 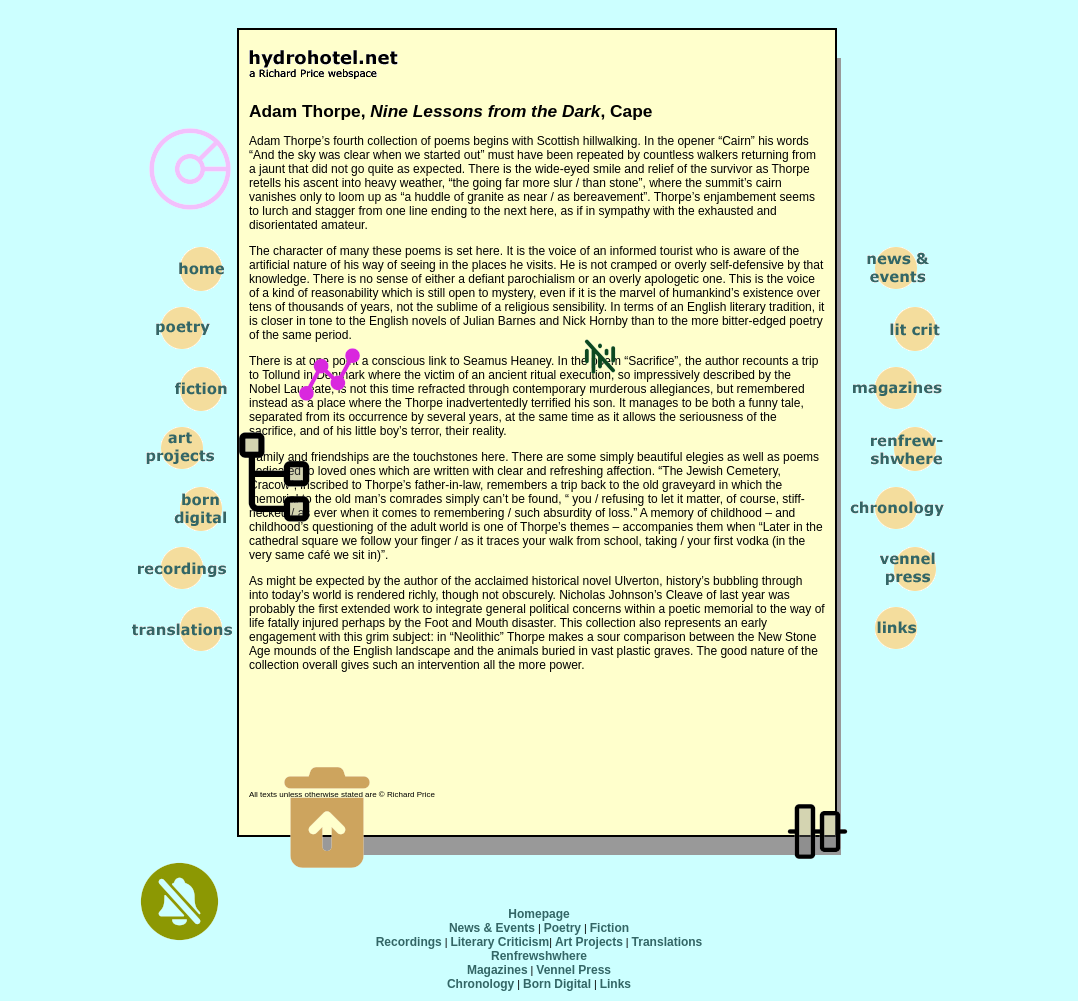 I want to click on view hierarchical folder structure, so click(x=271, y=477).